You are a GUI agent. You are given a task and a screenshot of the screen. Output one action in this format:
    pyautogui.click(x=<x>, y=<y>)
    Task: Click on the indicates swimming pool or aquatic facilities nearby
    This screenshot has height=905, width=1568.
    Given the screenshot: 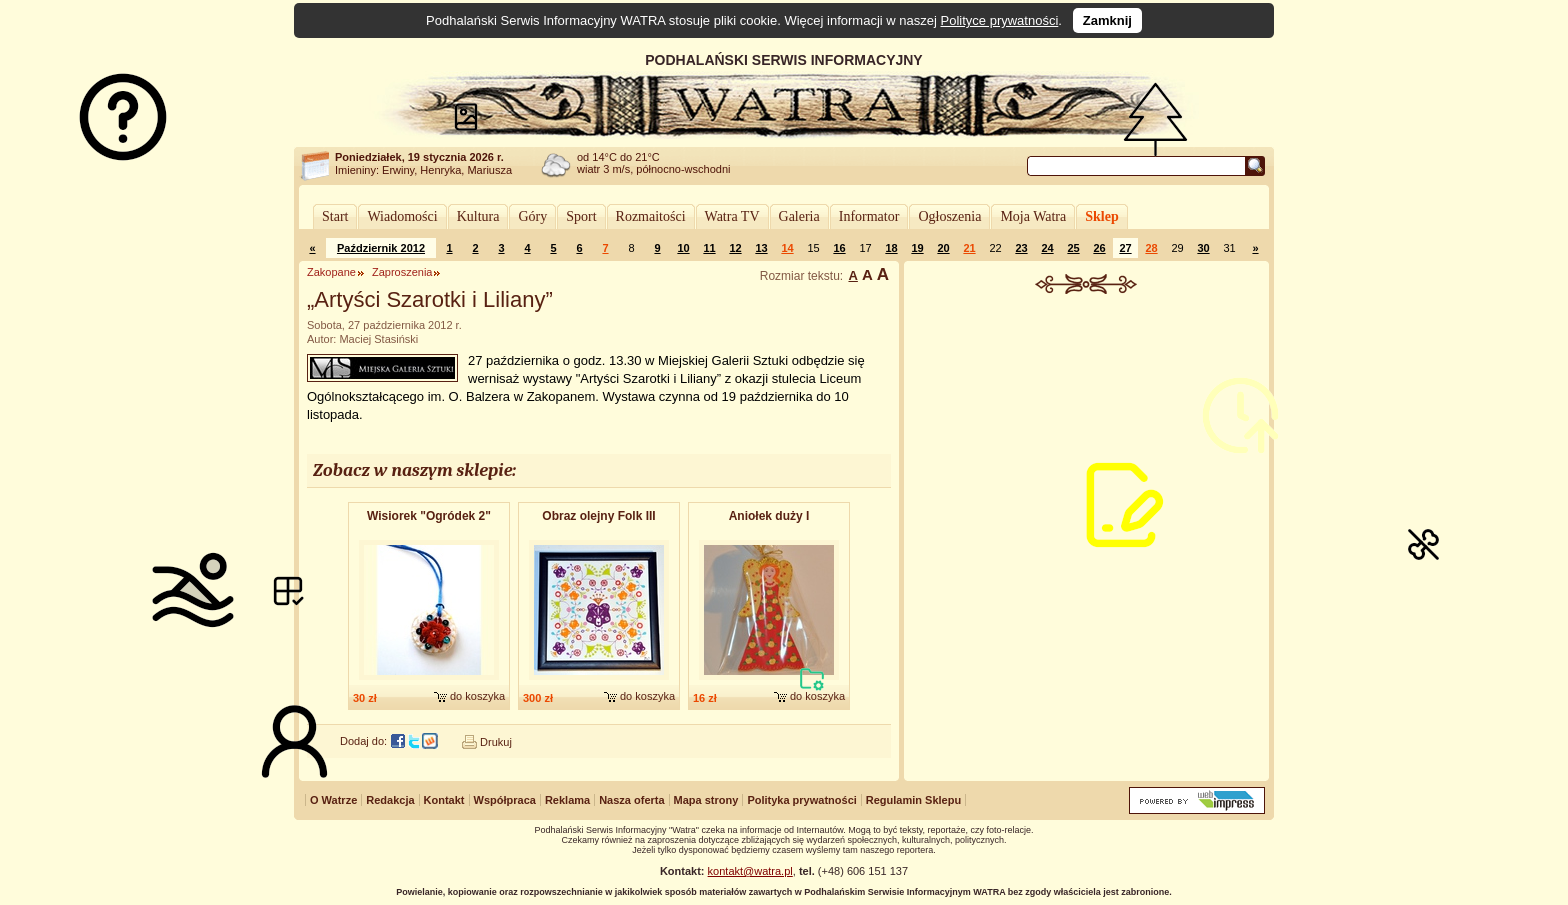 What is the action you would take?
    pyautogui.click(x=193, y=590)
    